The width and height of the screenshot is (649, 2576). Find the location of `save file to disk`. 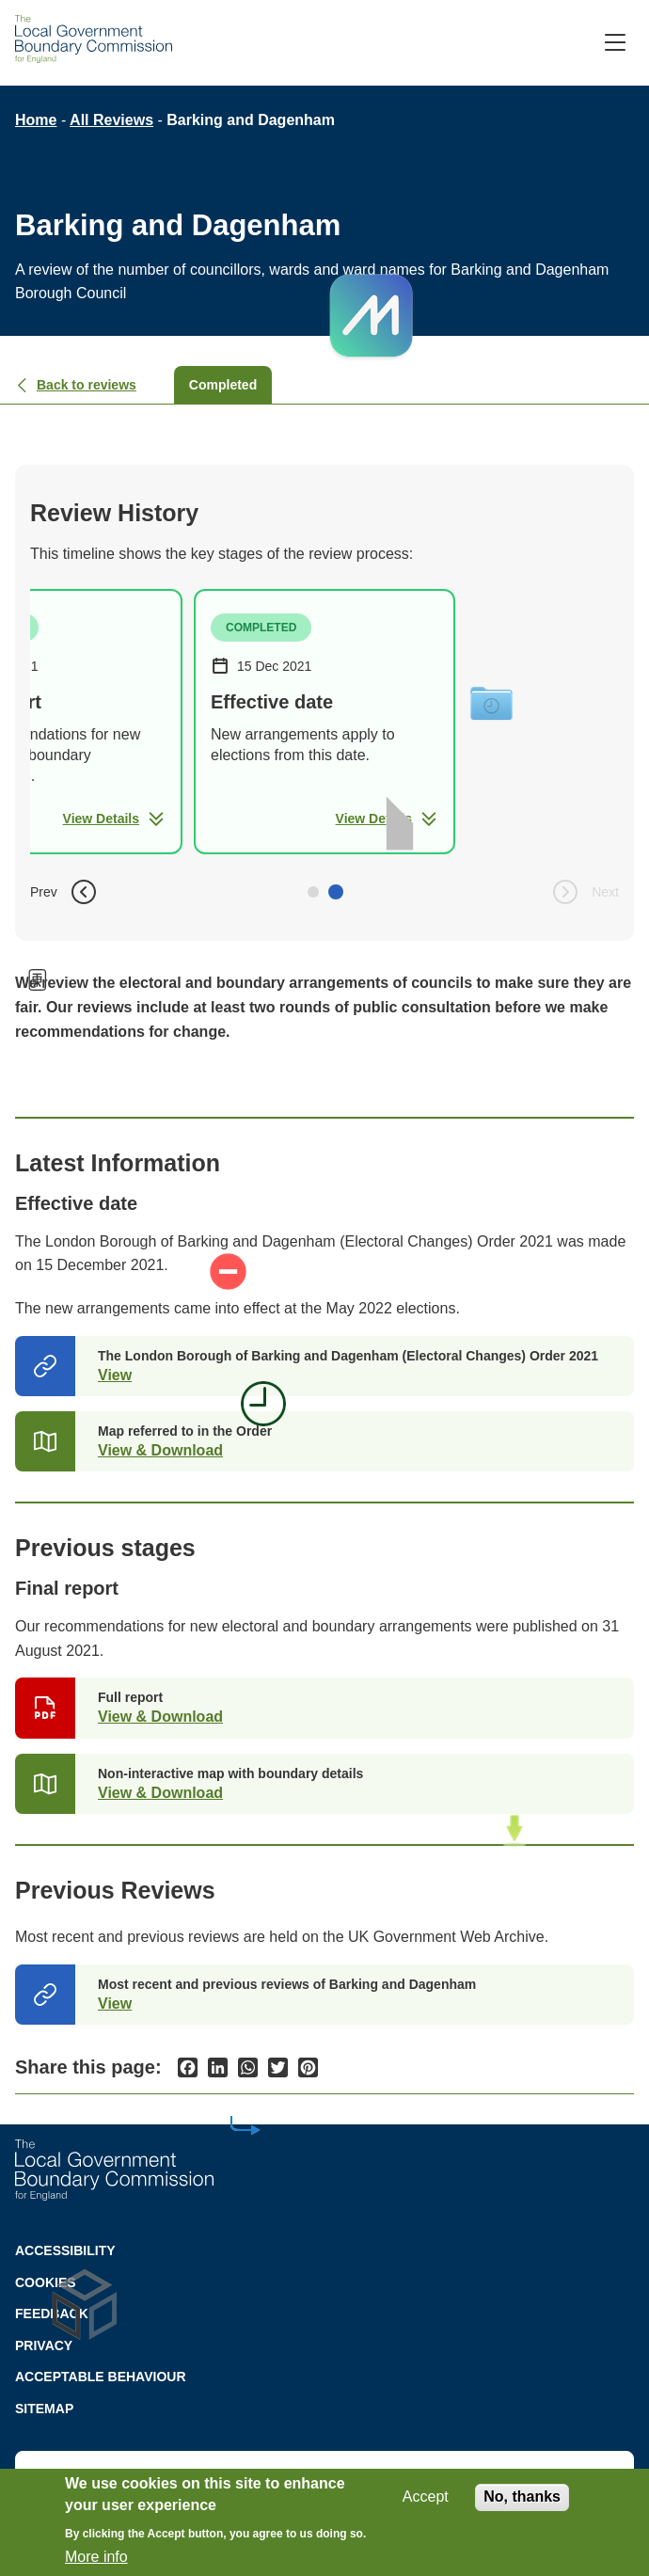

save file to disk is located at coordinates (514, 1829).